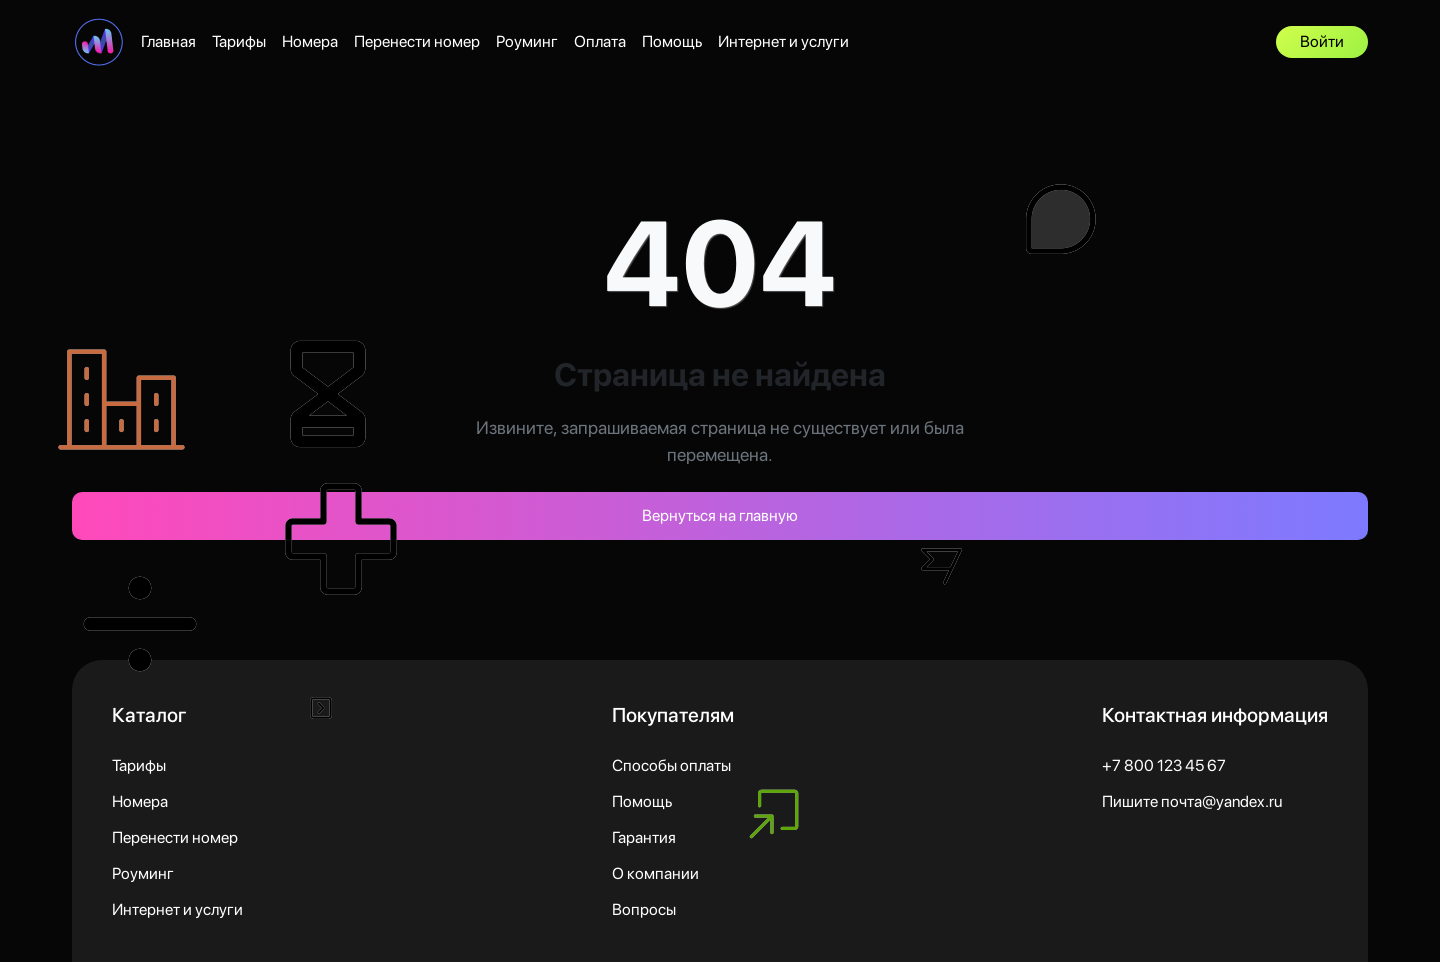  I want to click on navigate to the next item or page, so click(321, 708).